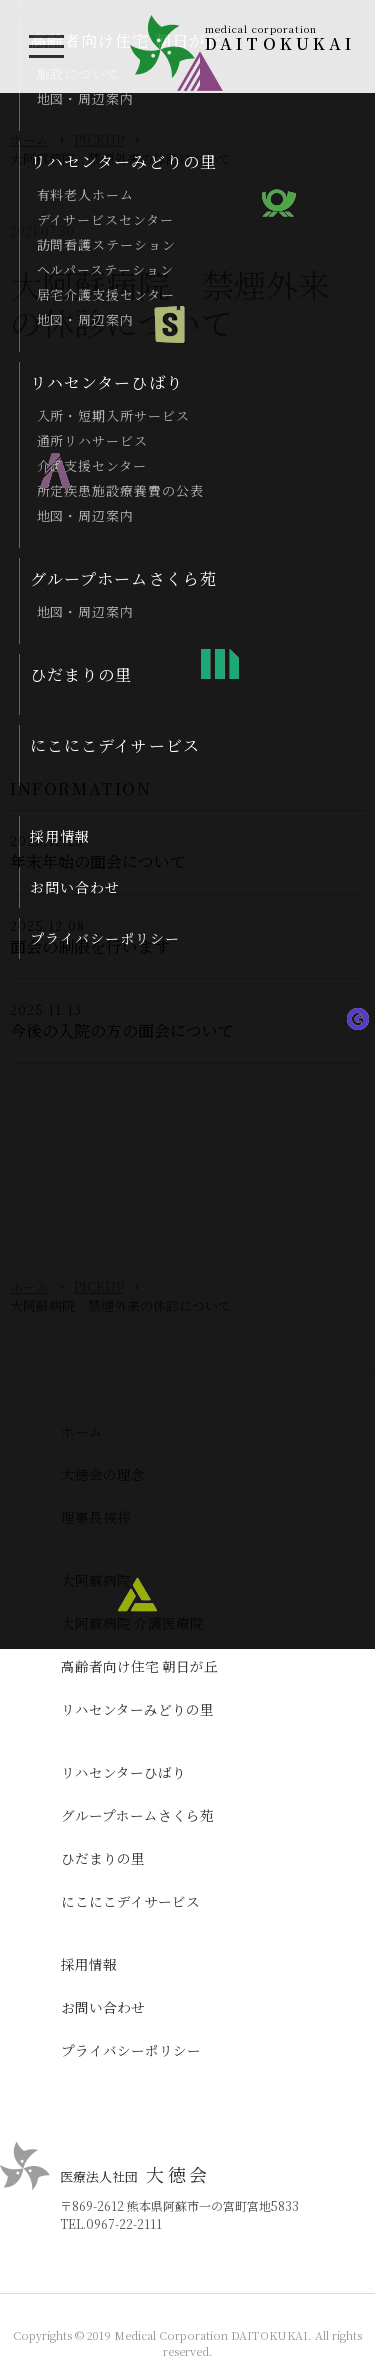  I want to click on Alchemy blockchain development platform logo, so click(137, 1594).